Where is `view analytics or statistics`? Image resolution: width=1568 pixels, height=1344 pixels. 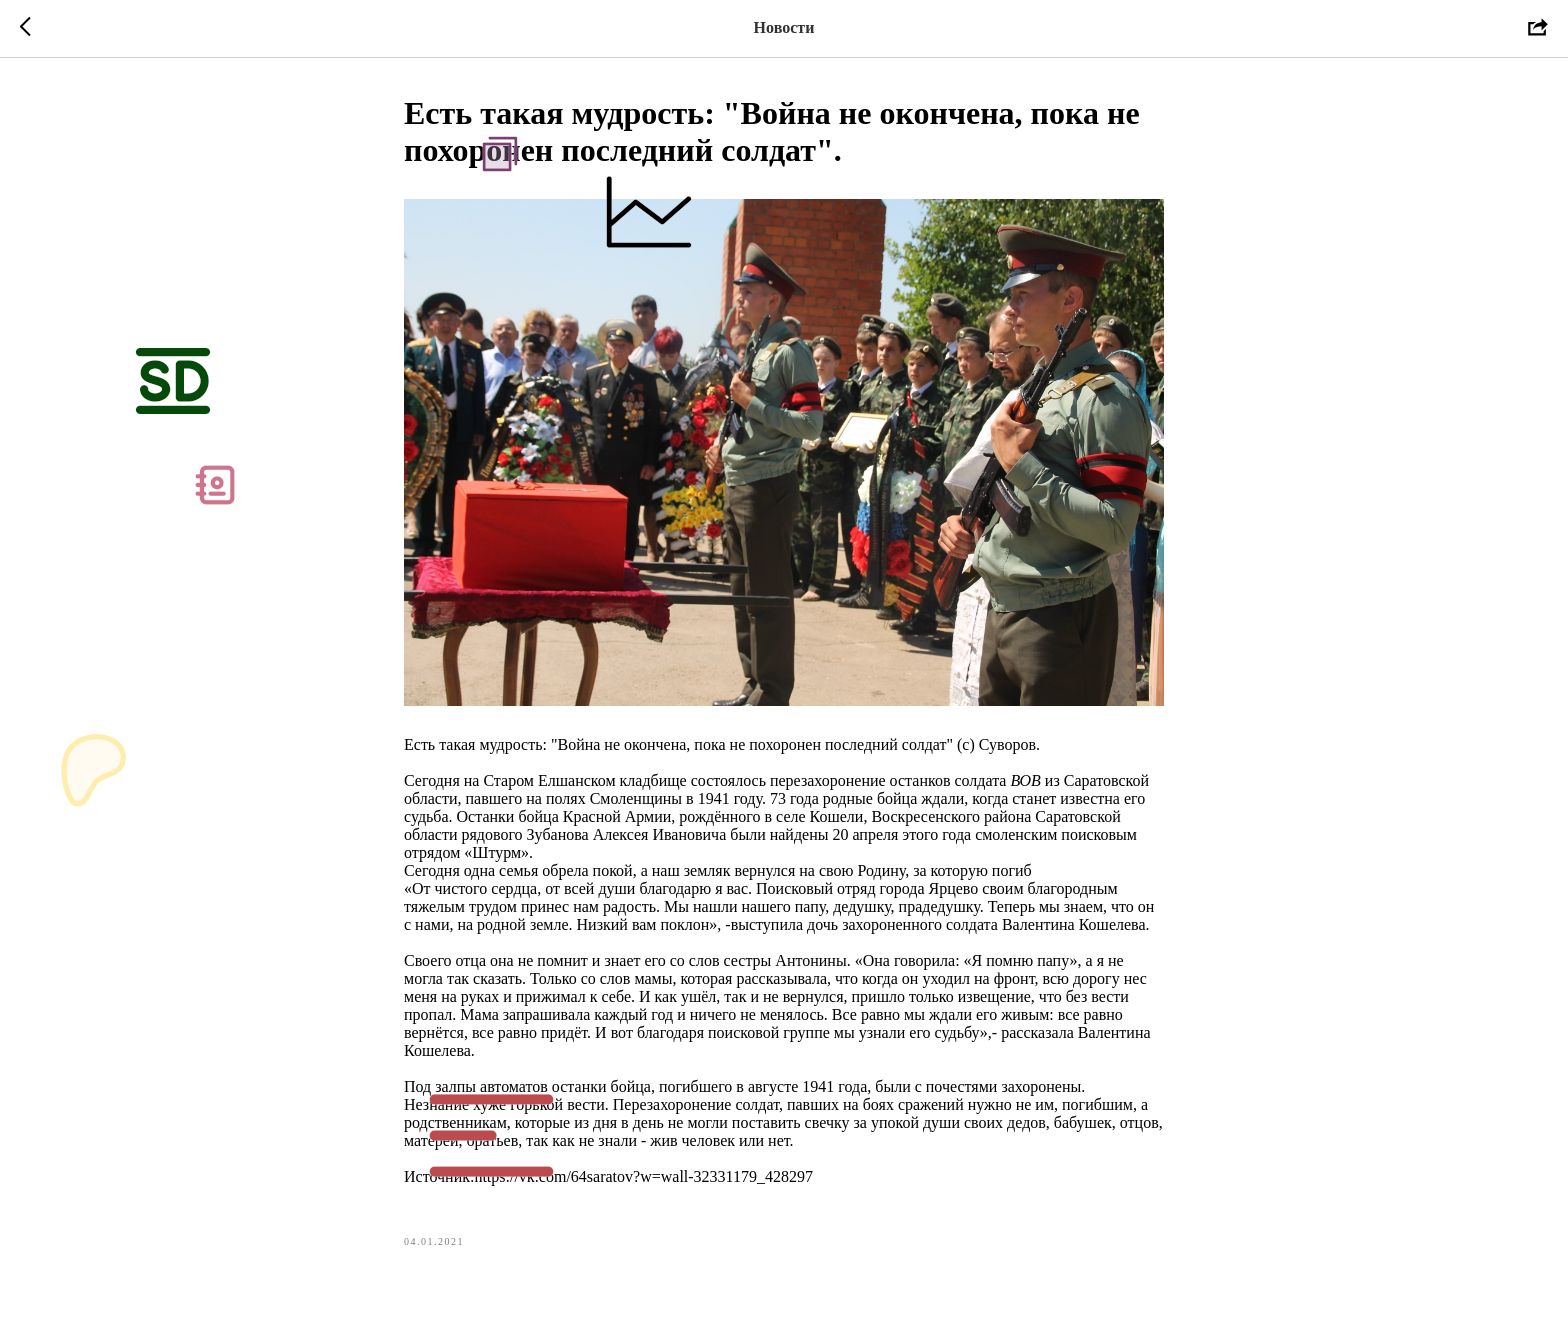
view analytics or statistics is located at coordinates (649, 212).